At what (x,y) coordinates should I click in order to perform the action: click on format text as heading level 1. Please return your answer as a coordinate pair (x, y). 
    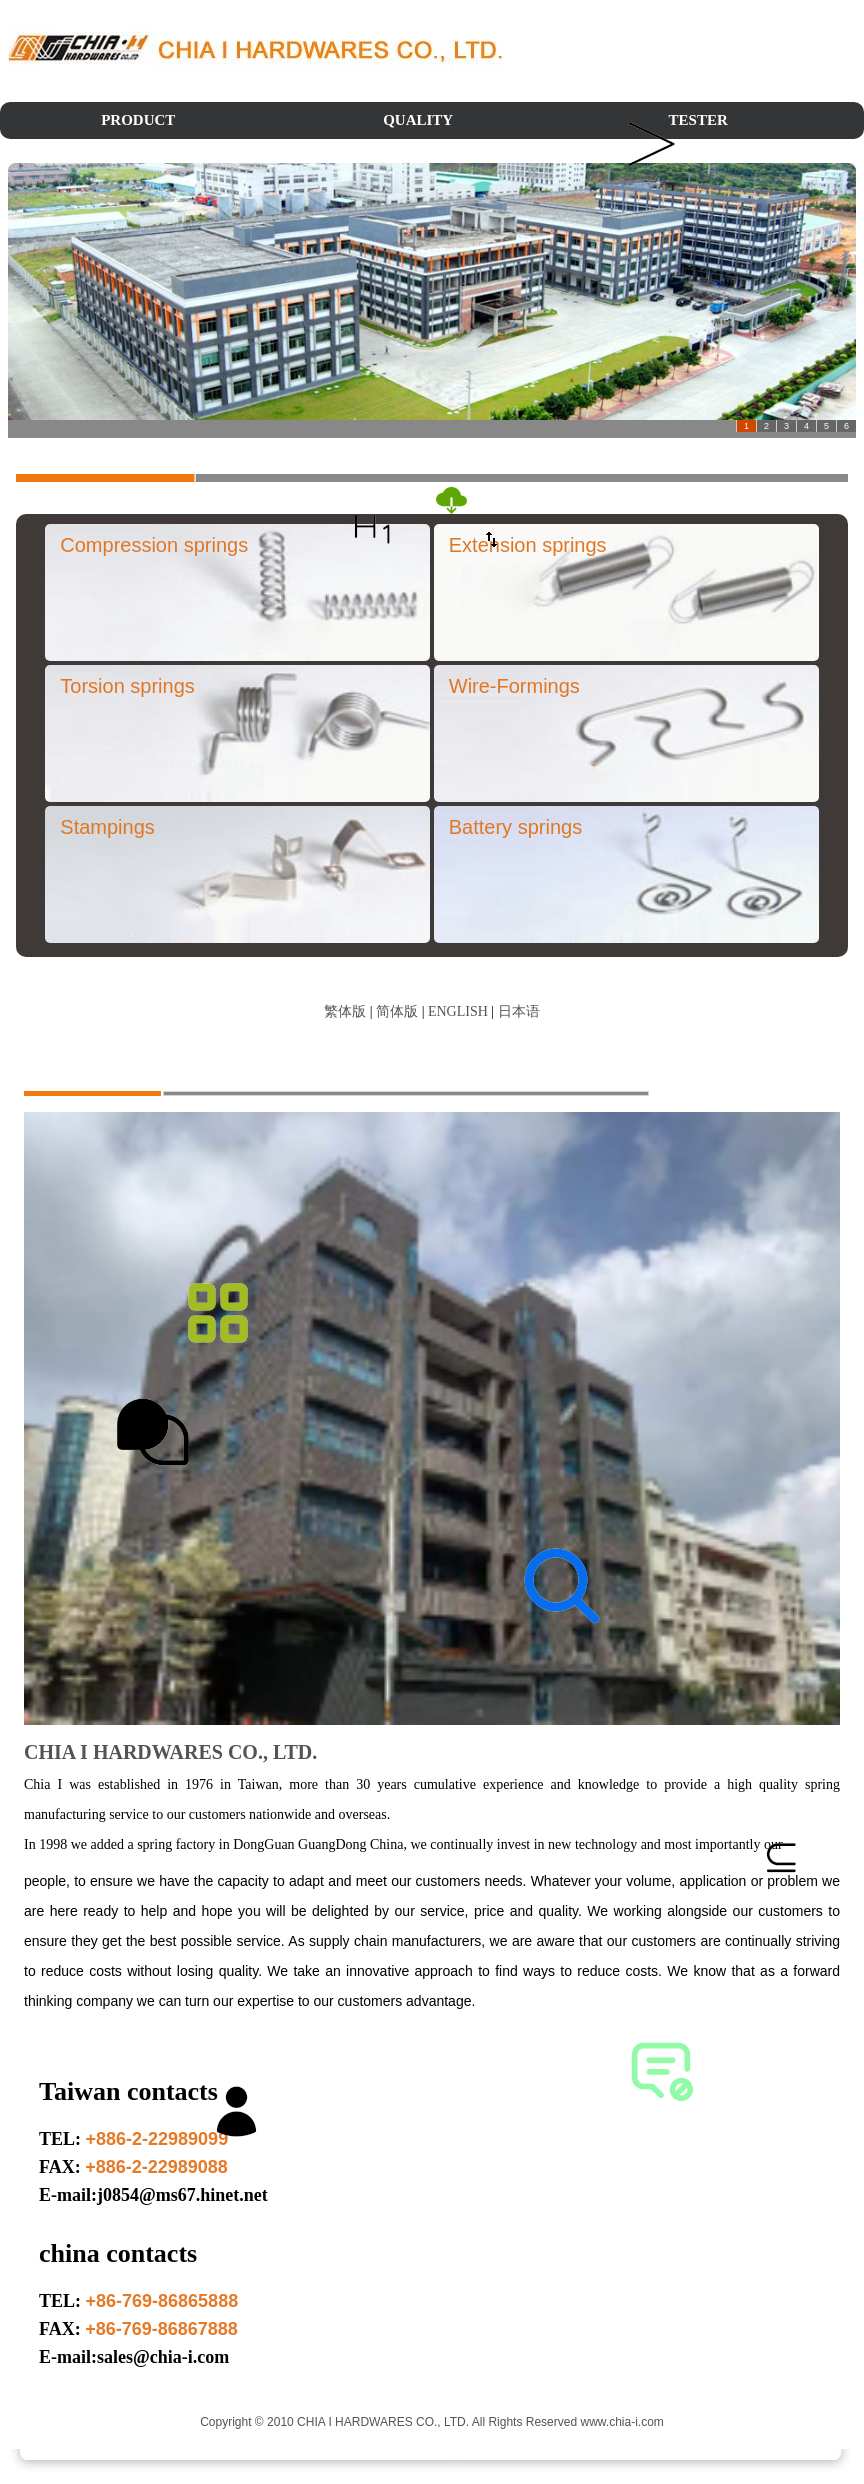
    Looking at the image, I should click on (371, 528).